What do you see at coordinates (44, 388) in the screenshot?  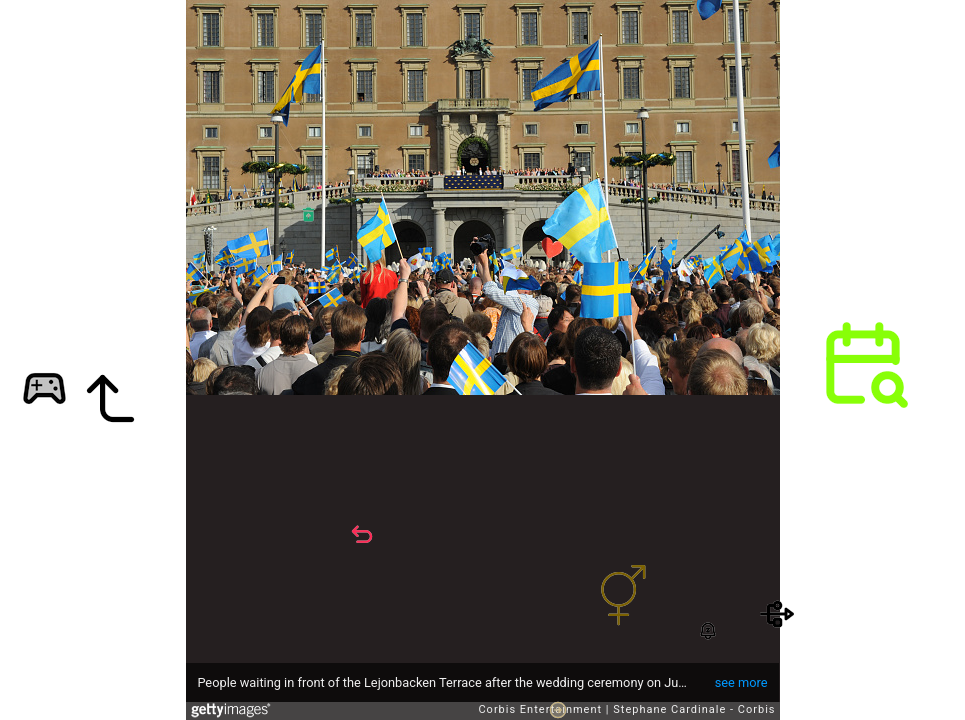 I see `access gaming or esports features` at bounding box center [44, 388].